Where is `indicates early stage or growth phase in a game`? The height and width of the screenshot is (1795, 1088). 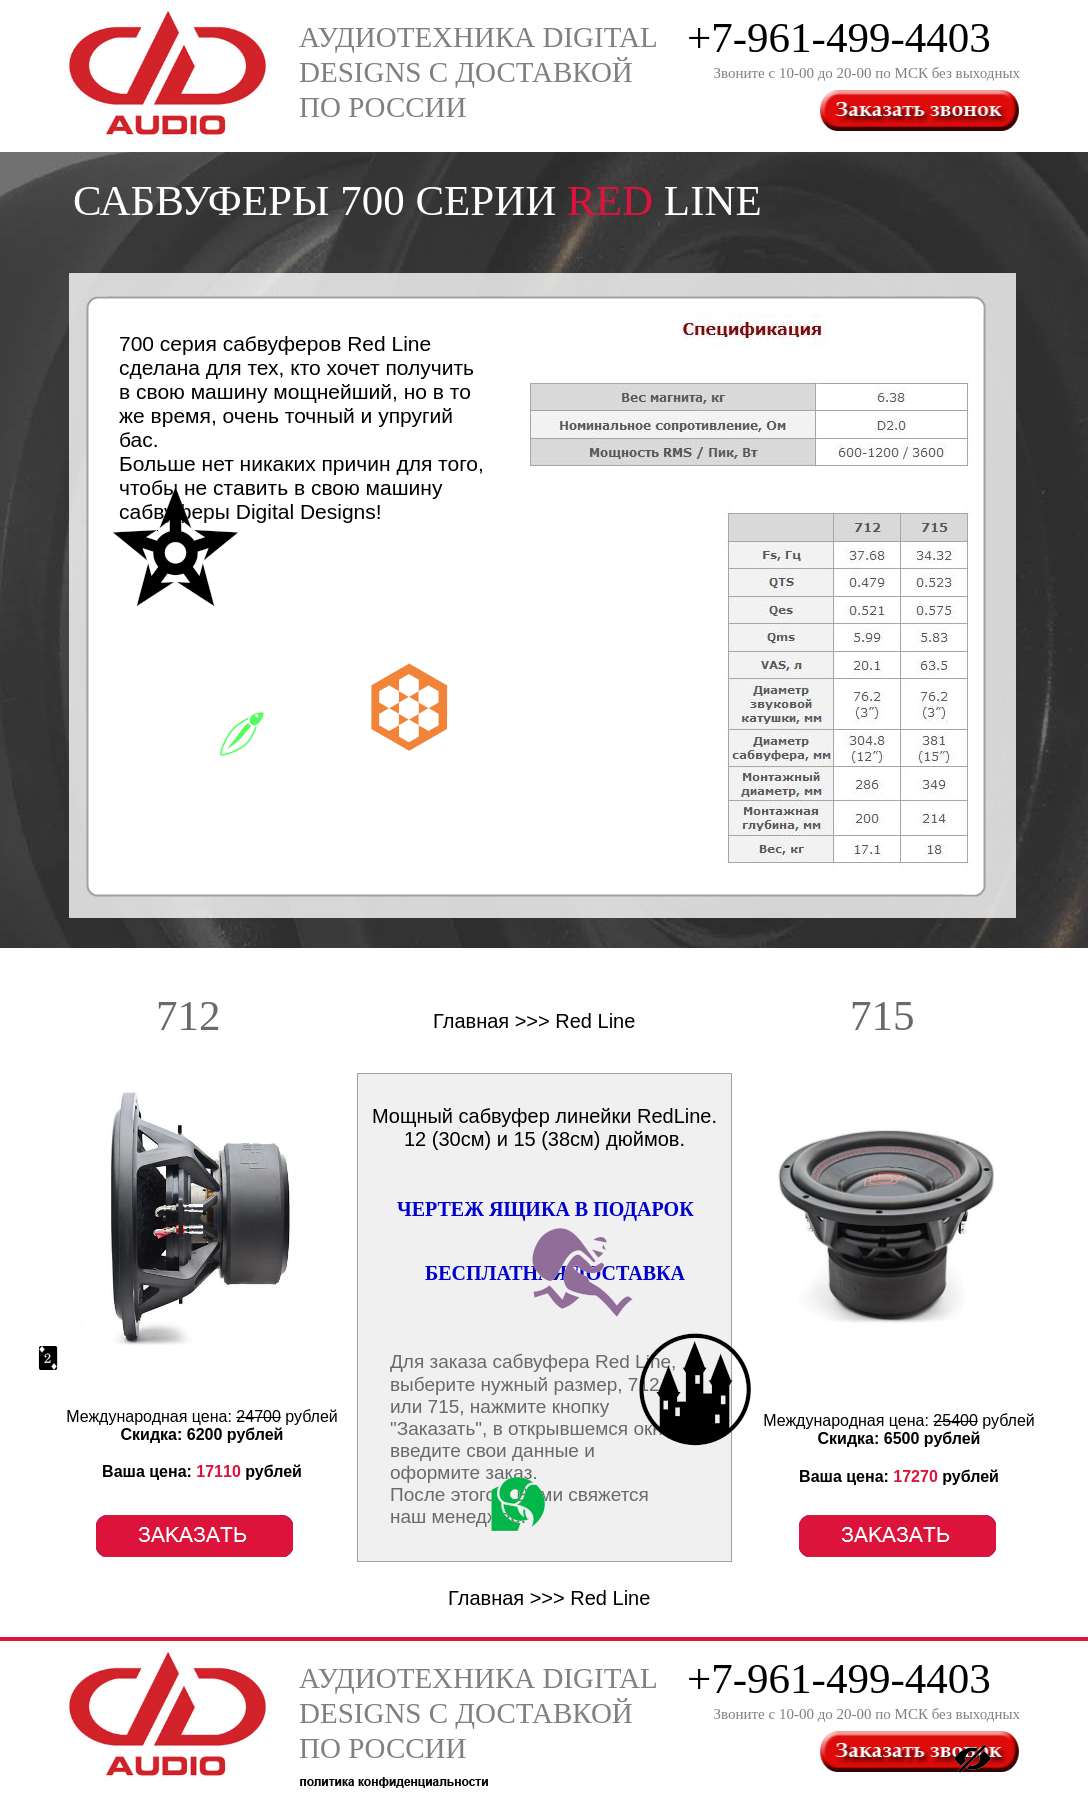 indicates early stage or growth phase in a game is located at coordinates (242, 733).